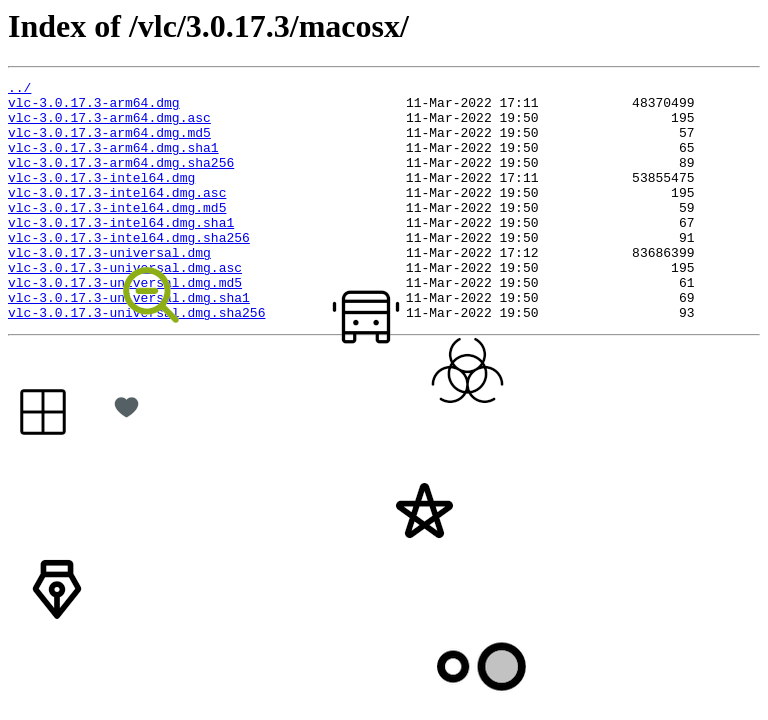 This screenshot has height=720, width=768. What do you see at coordinates (126, 406) in the screenshot?
I see `add to favorites` at bounding box center [126, 406].